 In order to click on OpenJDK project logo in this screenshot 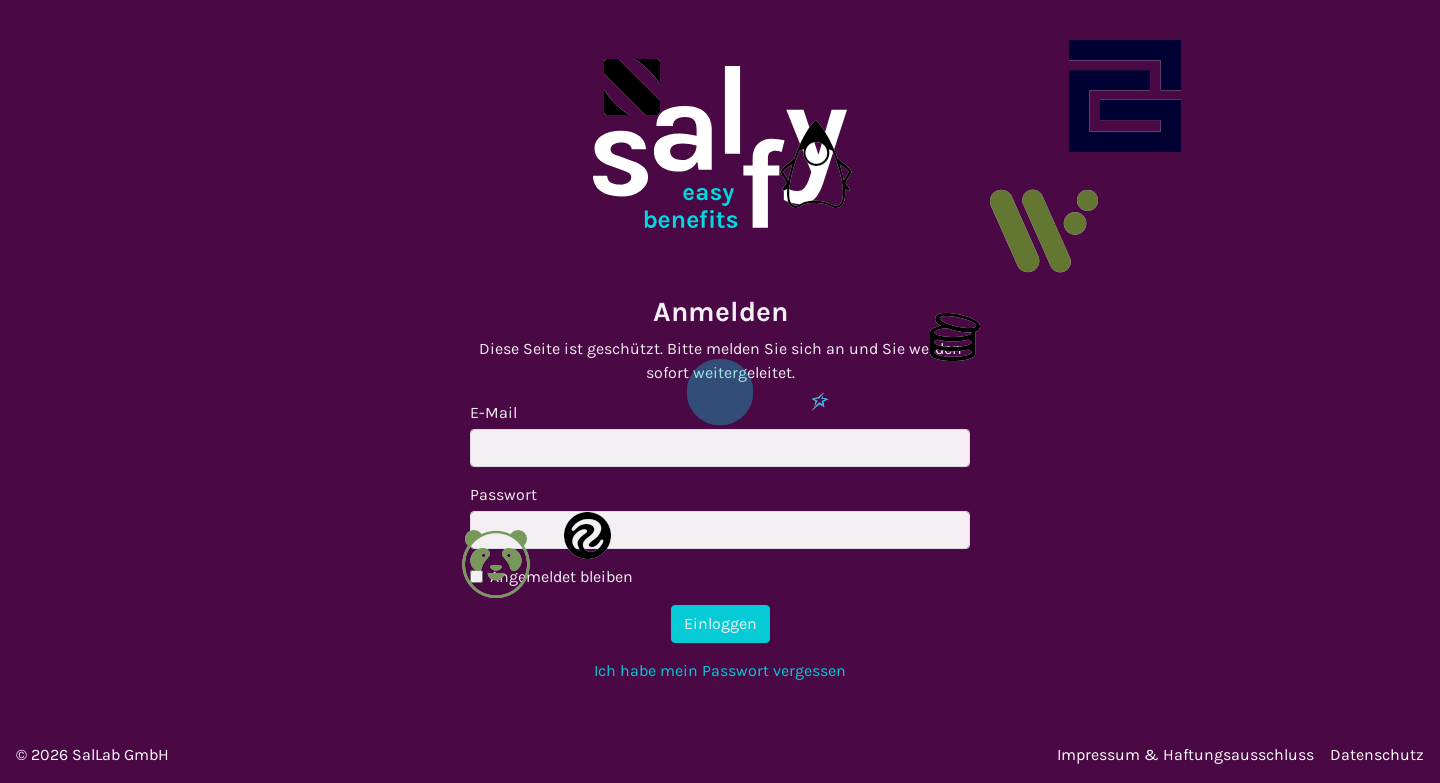, I will do `click(816, 164)`.